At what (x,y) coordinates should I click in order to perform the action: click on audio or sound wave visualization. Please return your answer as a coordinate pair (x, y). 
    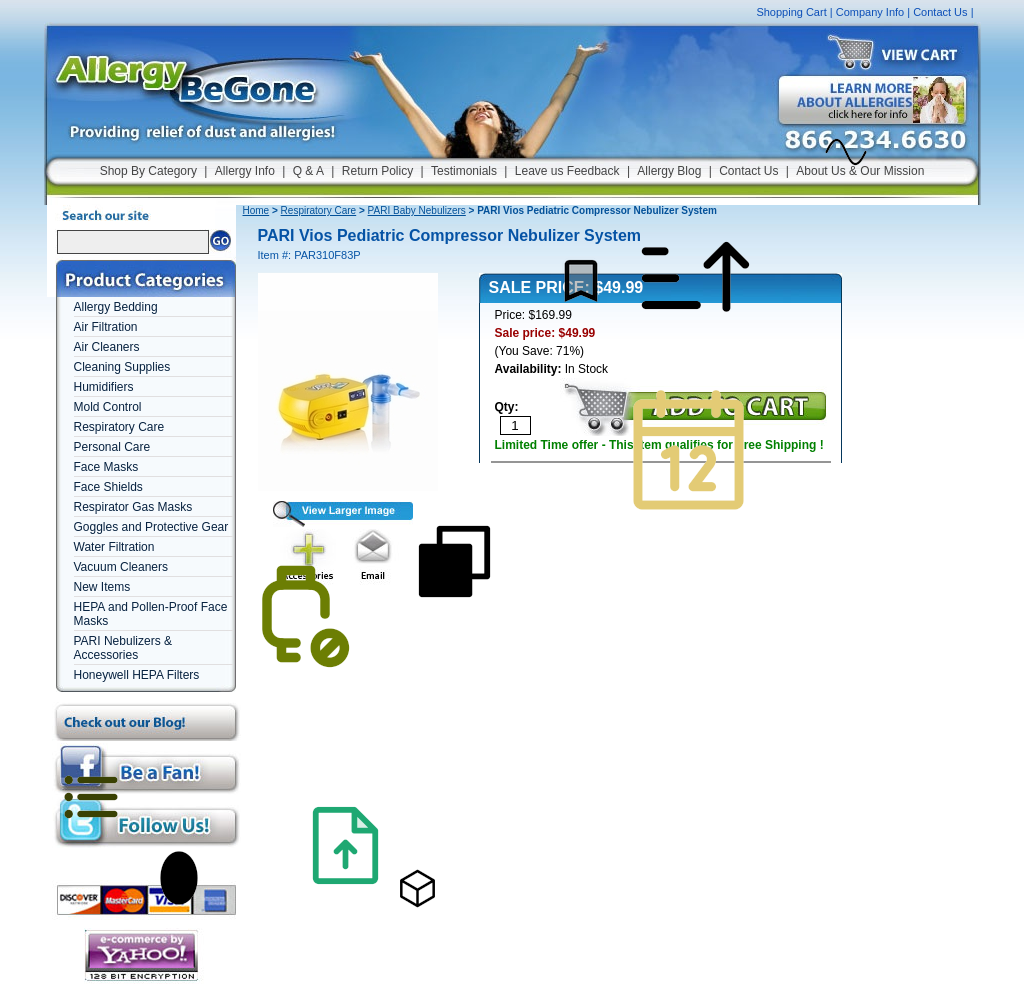
    Looking at the image, I should click on (846, 152).